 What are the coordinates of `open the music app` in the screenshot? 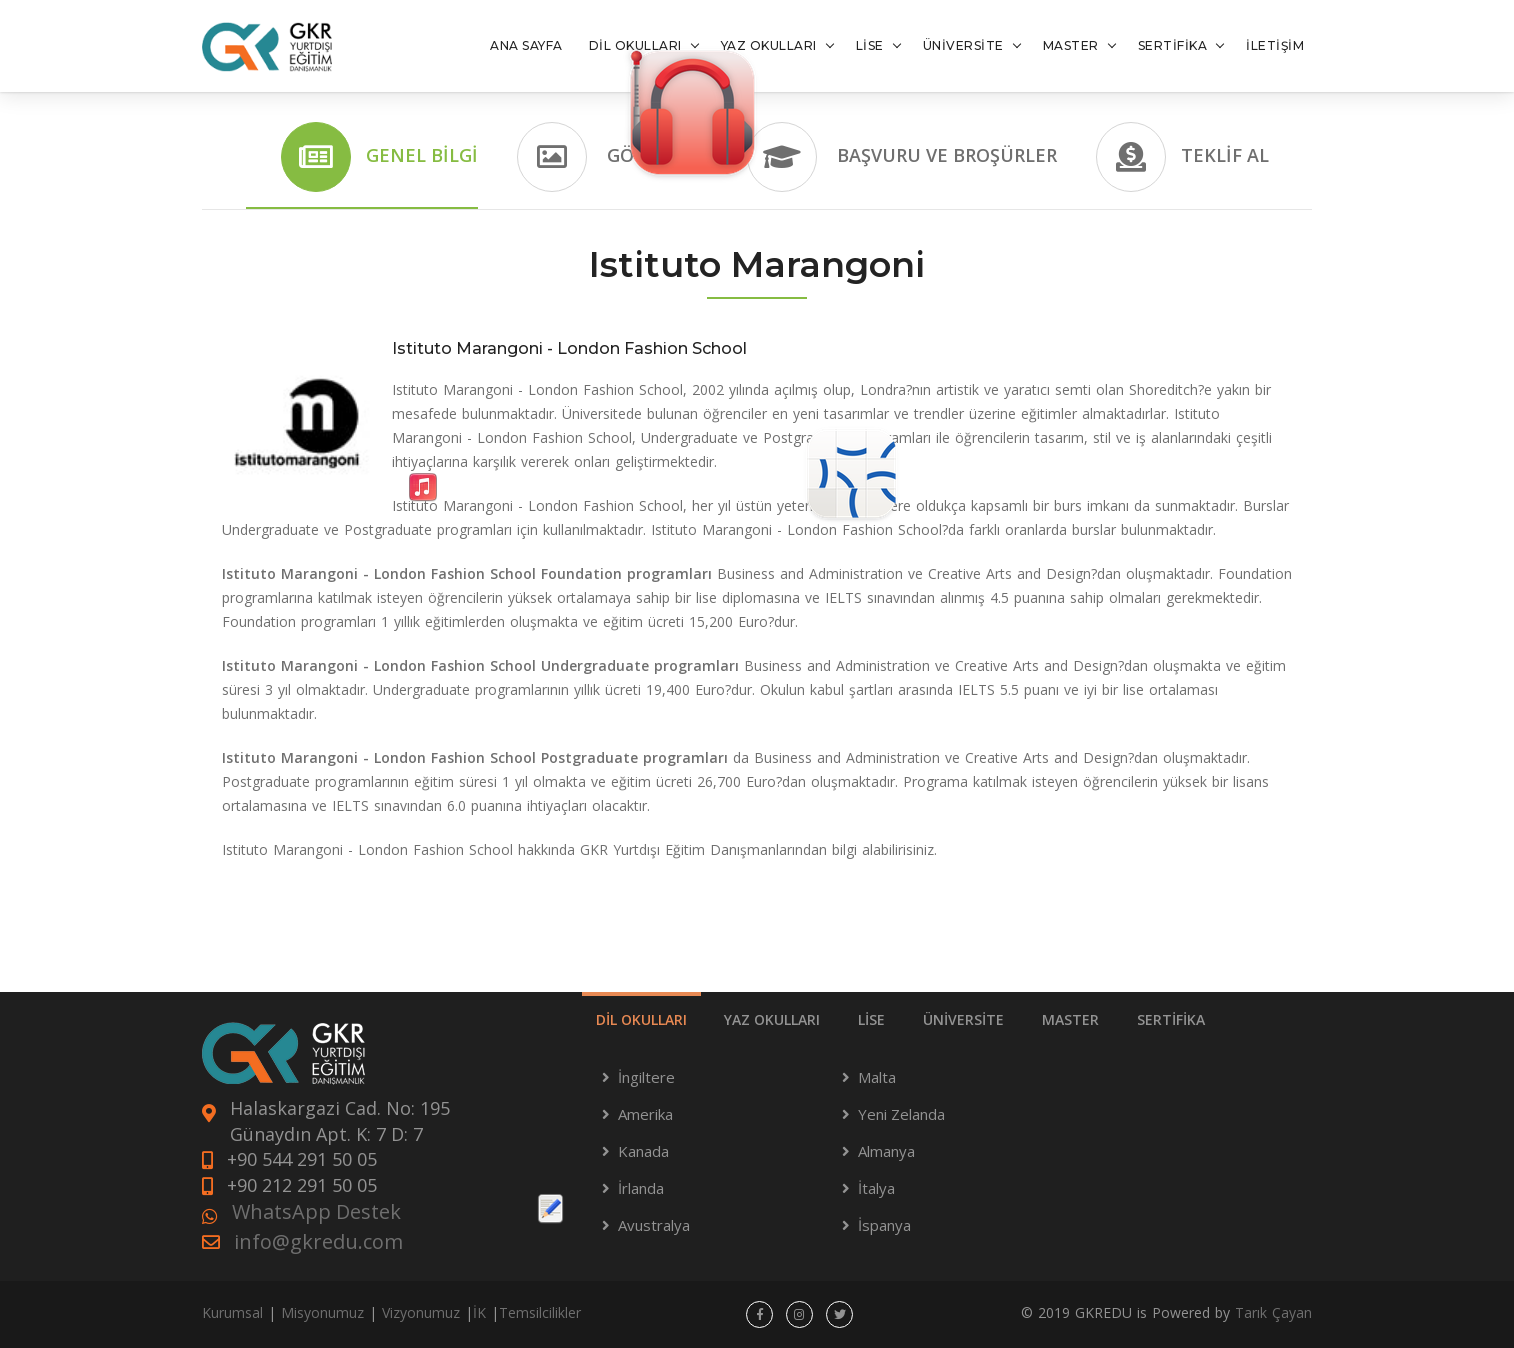 It's located at (423, 487).